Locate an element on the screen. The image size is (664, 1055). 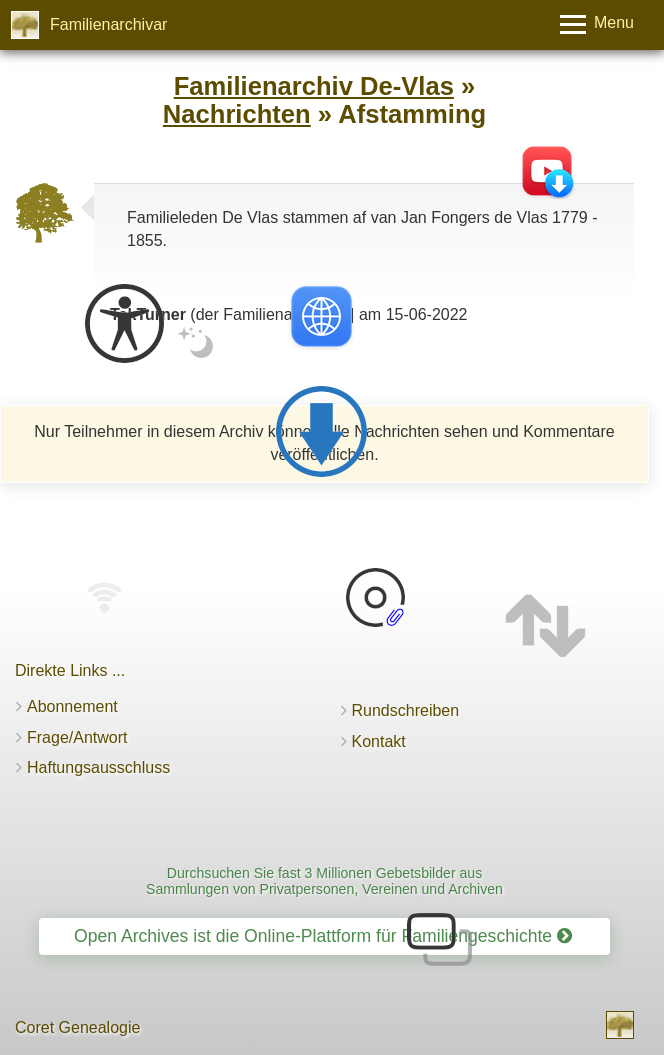
sync or refresh email inbox is located at coordinates (545, 628).